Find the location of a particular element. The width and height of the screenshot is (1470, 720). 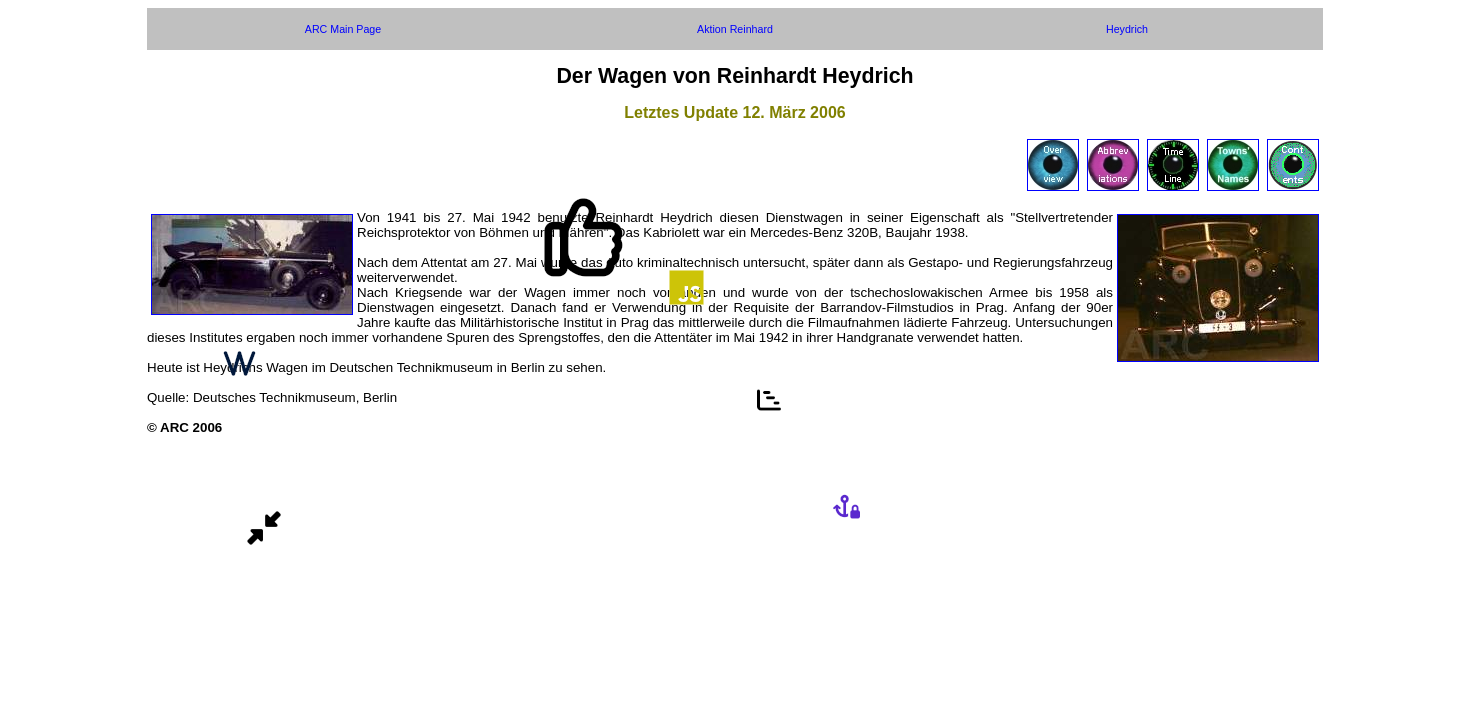

represents the letter "w" in text or keyboard input is located at coordinates (239, 363).